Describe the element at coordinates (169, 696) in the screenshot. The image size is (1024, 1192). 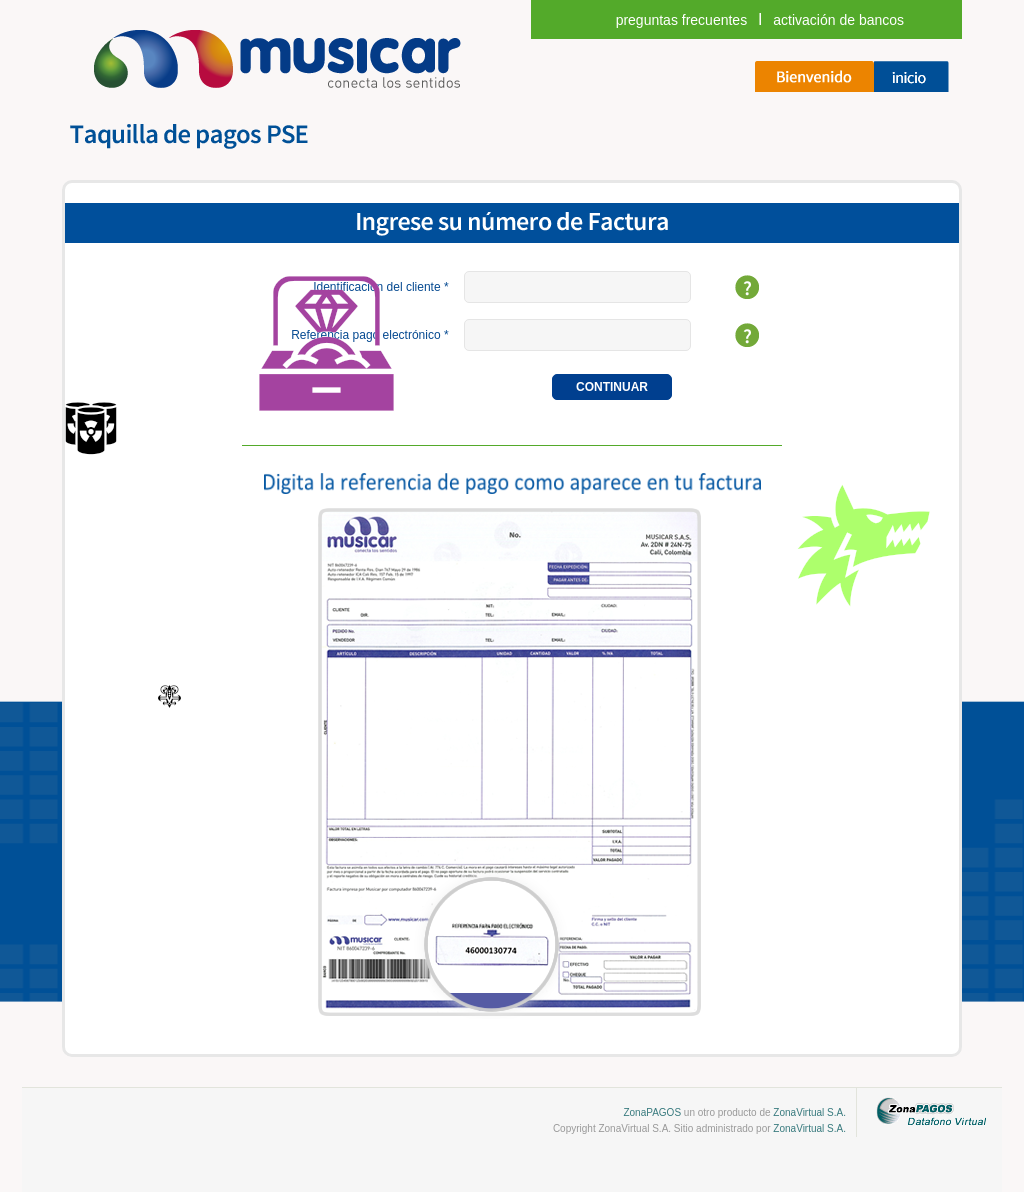
I see `decorative tribal or abstract emblem` at that location.